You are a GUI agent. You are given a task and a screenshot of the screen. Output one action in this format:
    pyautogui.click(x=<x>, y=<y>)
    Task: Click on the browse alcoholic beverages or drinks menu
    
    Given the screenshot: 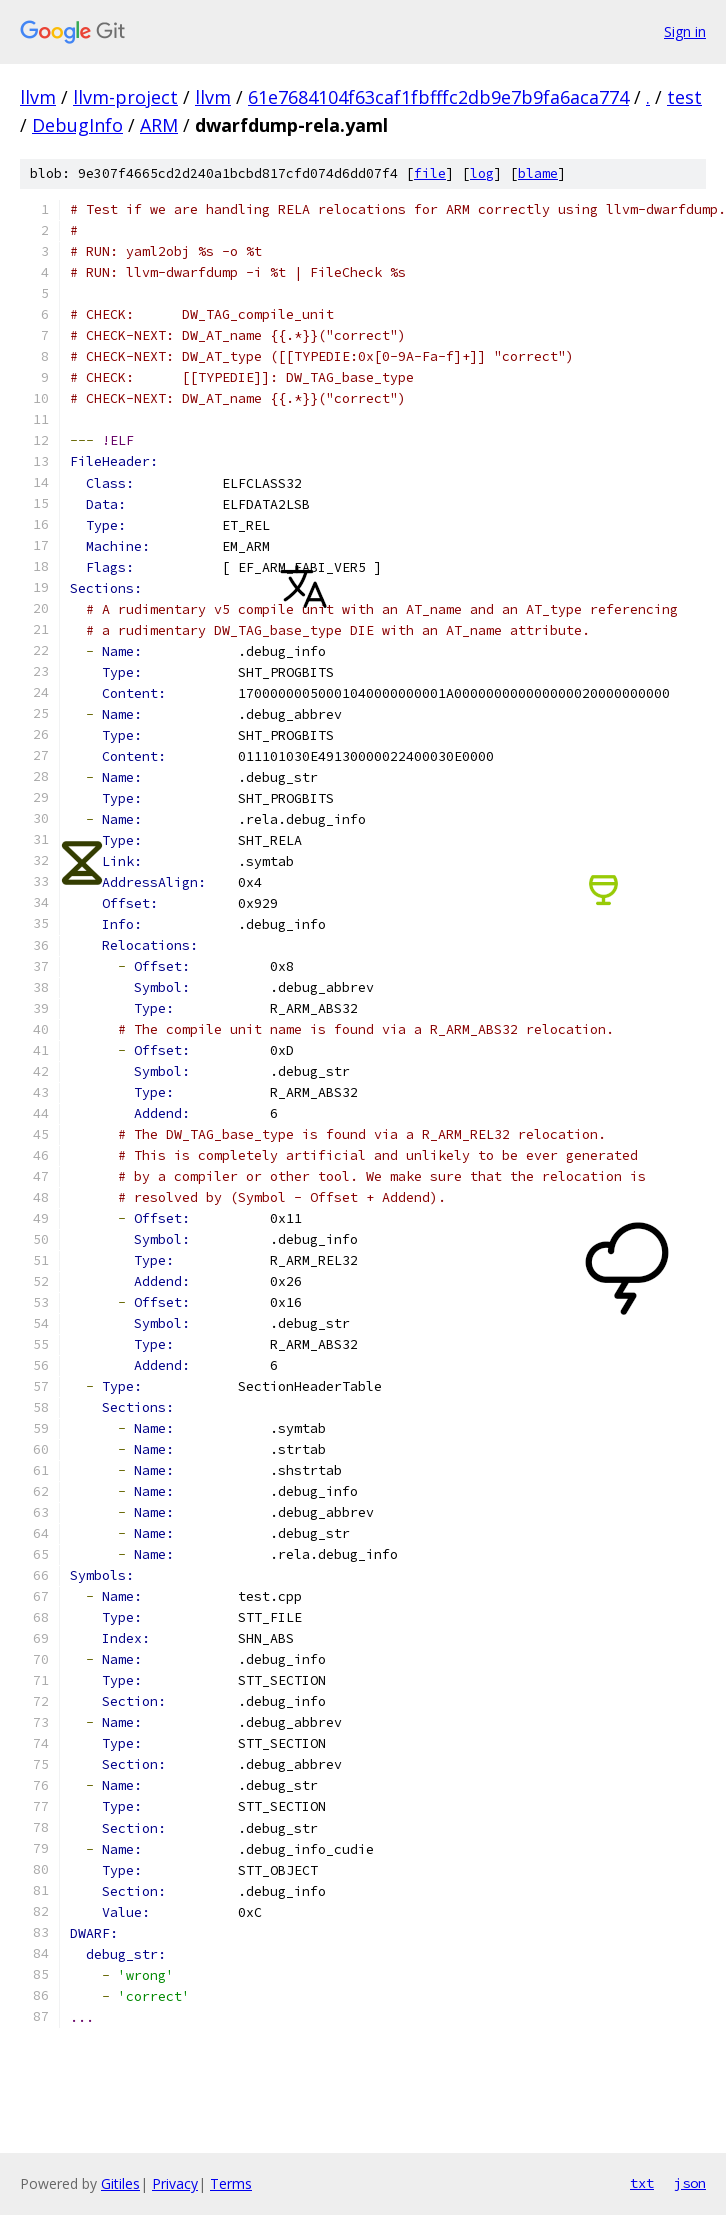 What is the action you would take?
    pyautogui.click(x=603, y=889)
    